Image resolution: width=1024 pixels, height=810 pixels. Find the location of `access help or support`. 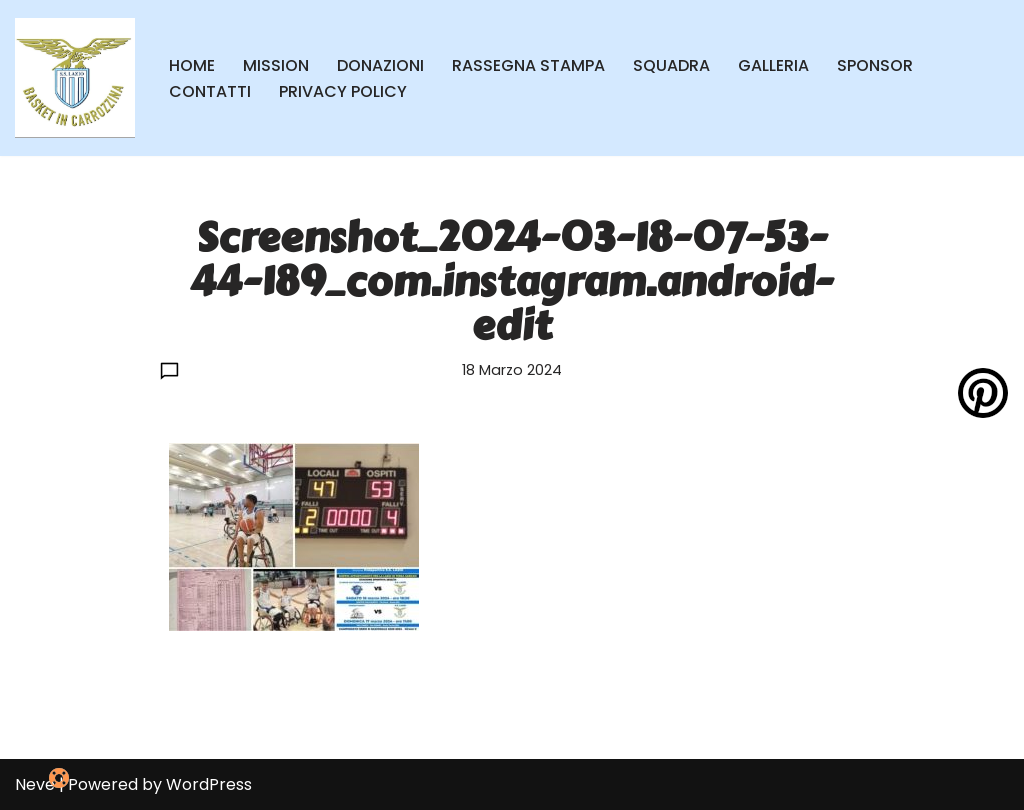

access help or support is located at coordinates (59, 778).